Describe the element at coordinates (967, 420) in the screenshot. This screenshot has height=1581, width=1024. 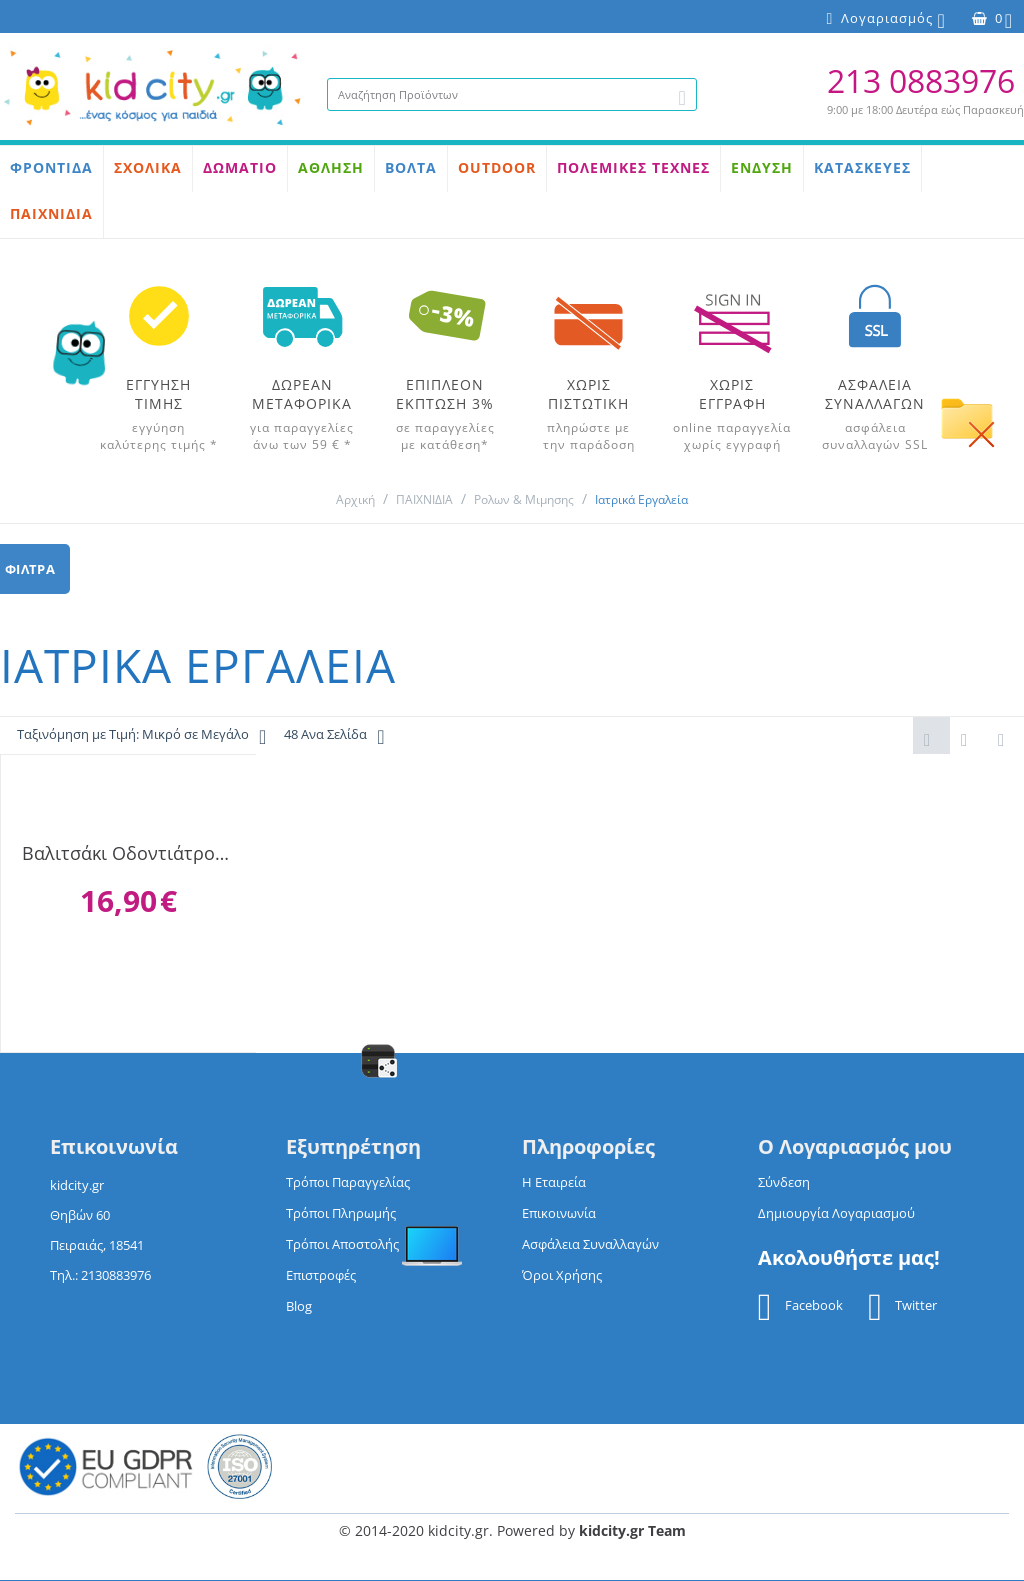
I see `delete a folder` at that location.